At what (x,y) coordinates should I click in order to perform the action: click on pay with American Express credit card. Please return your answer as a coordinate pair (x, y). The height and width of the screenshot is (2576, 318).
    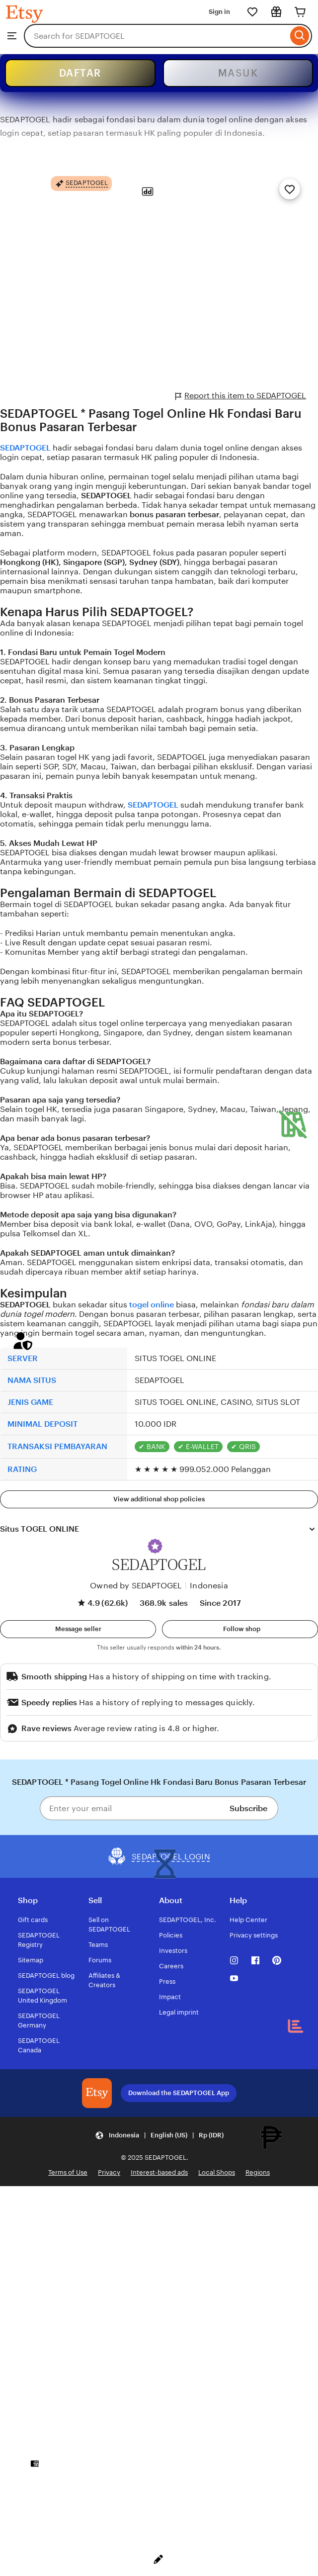
    Looking at the image, I should click on (35, 2464).